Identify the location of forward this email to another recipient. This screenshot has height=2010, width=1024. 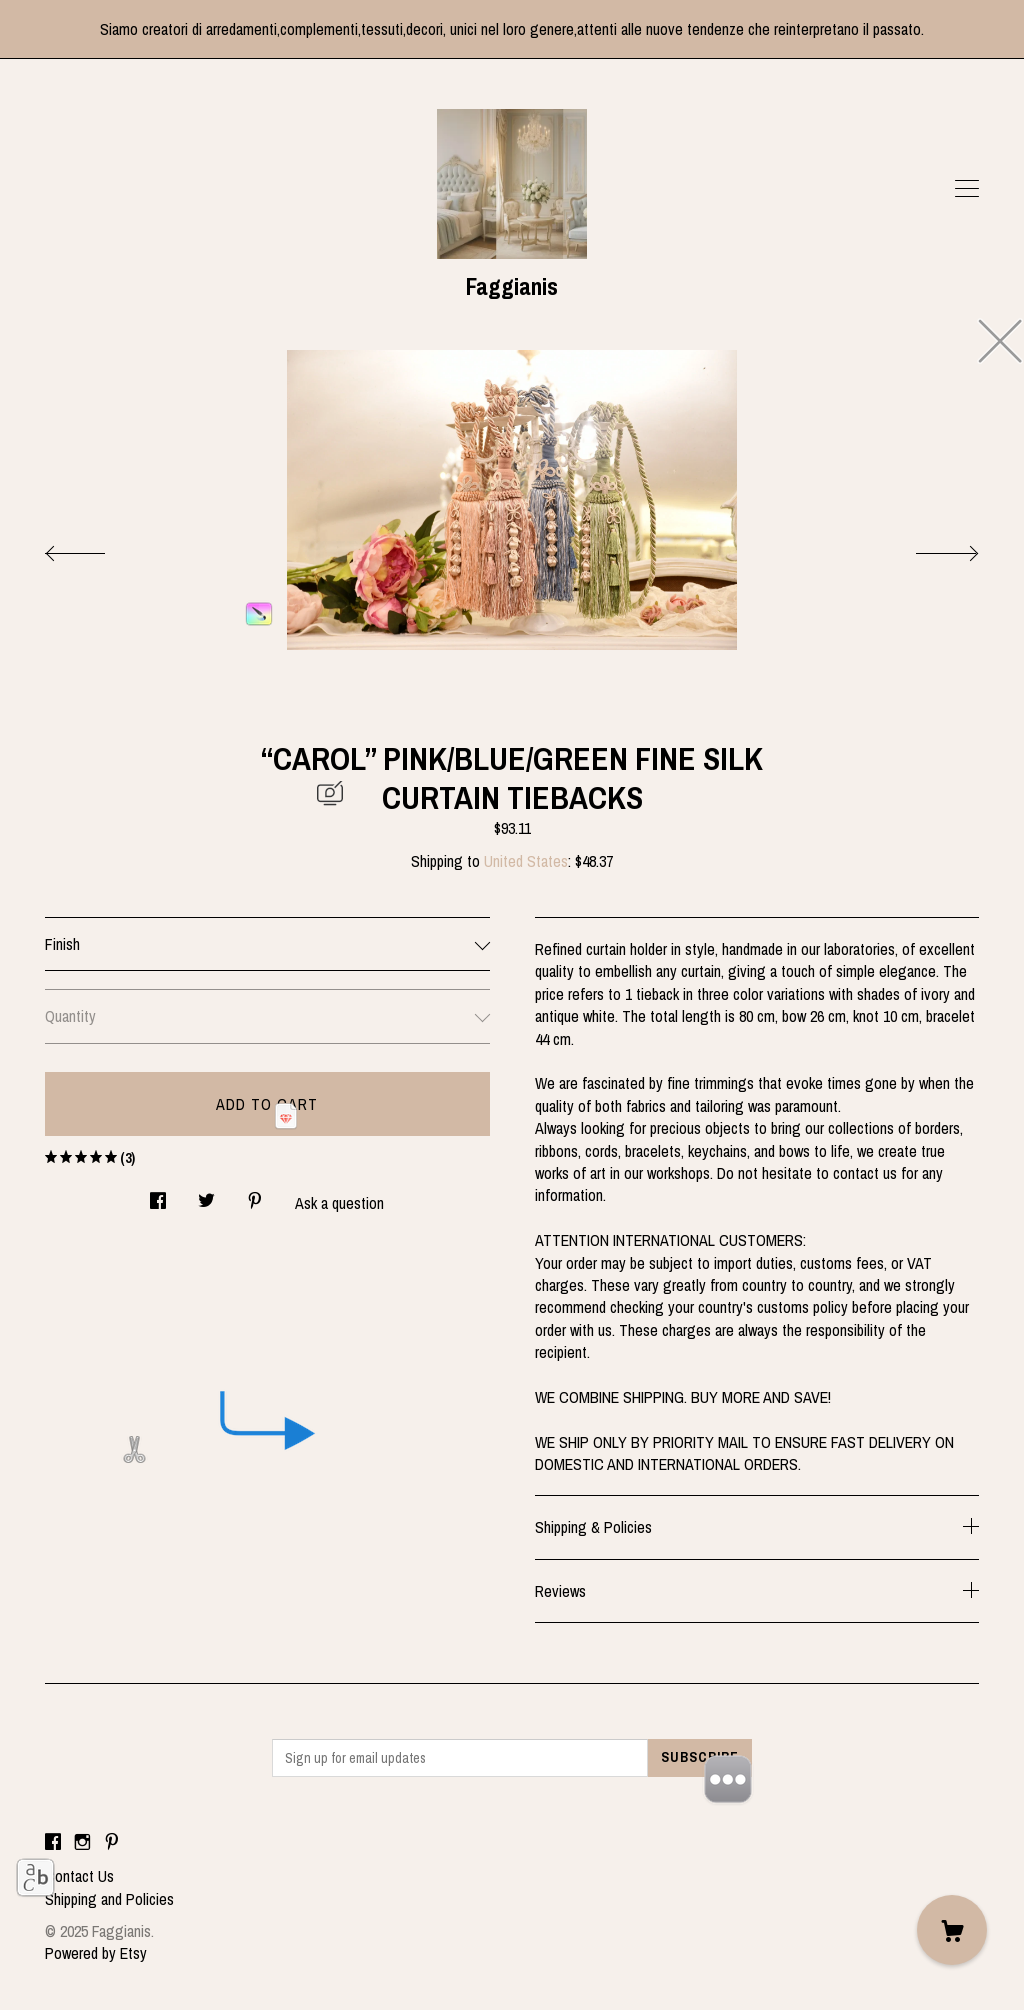
(269, 1420).